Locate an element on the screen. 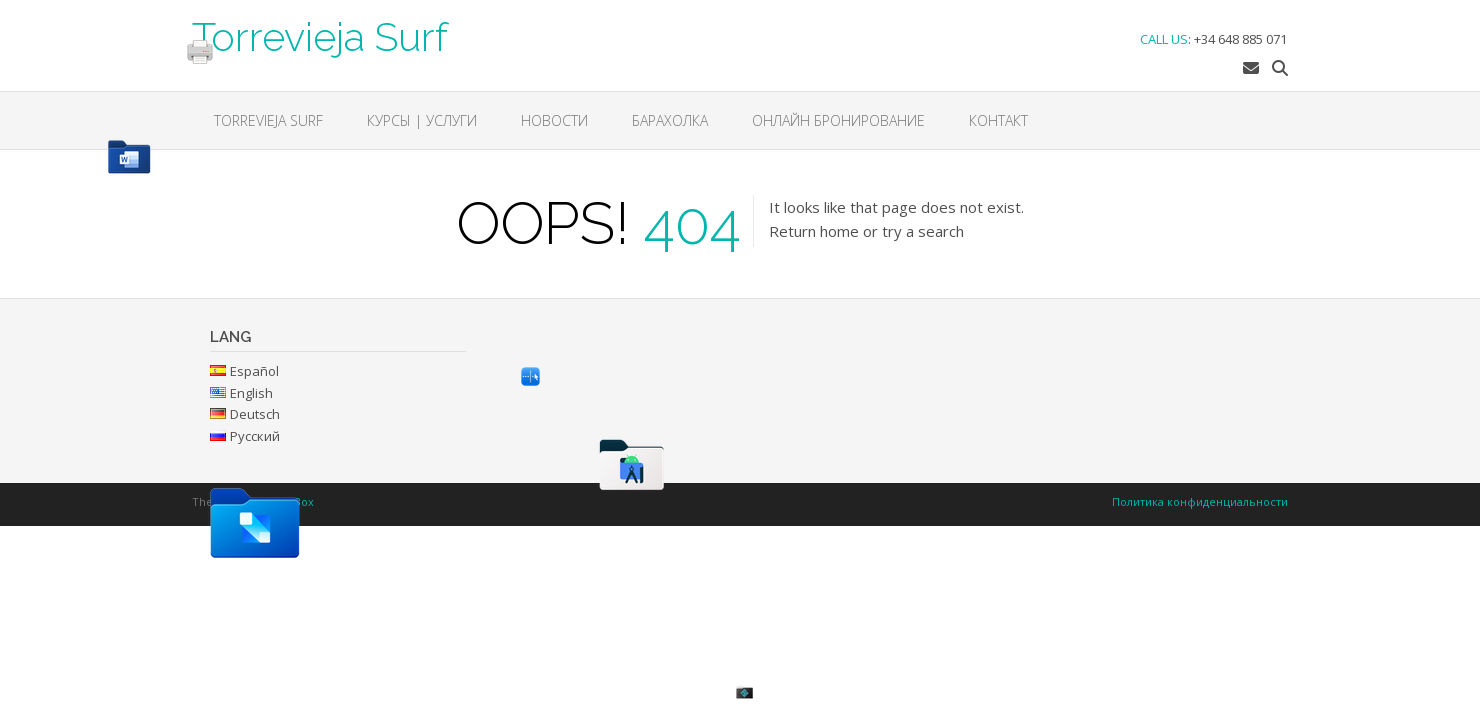 The image size is (1480, 720). open android studio projects folder is located at coordinates (631, 466).